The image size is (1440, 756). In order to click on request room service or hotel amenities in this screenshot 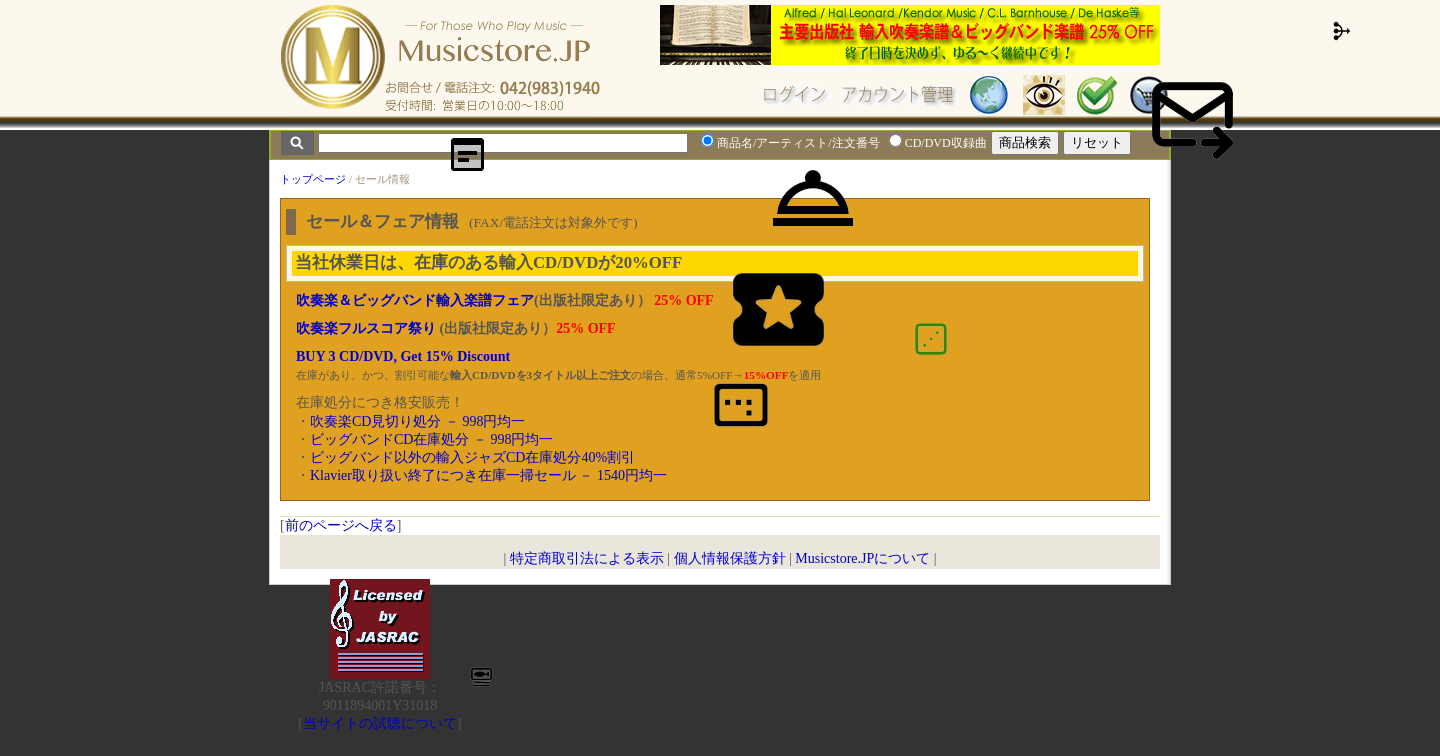, I will do `click(813, 198)`.